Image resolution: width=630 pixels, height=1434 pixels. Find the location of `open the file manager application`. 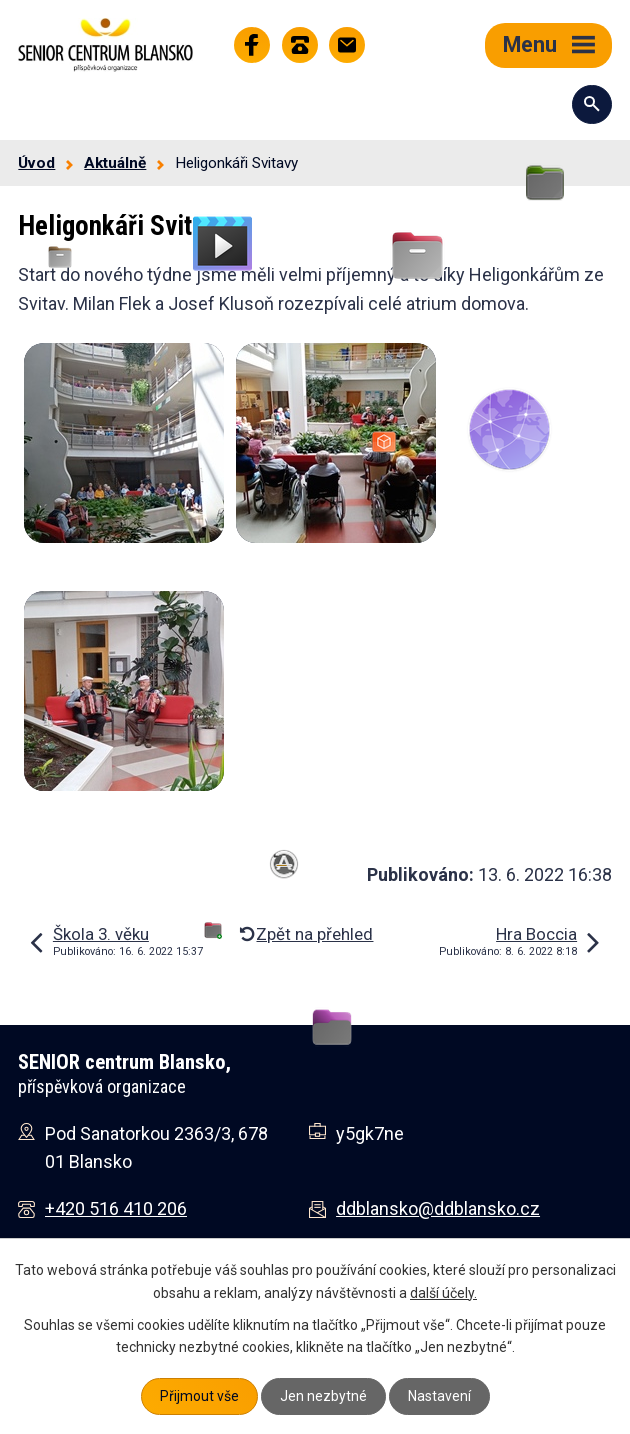

open the file manager application is located at coordinates (417, 255).